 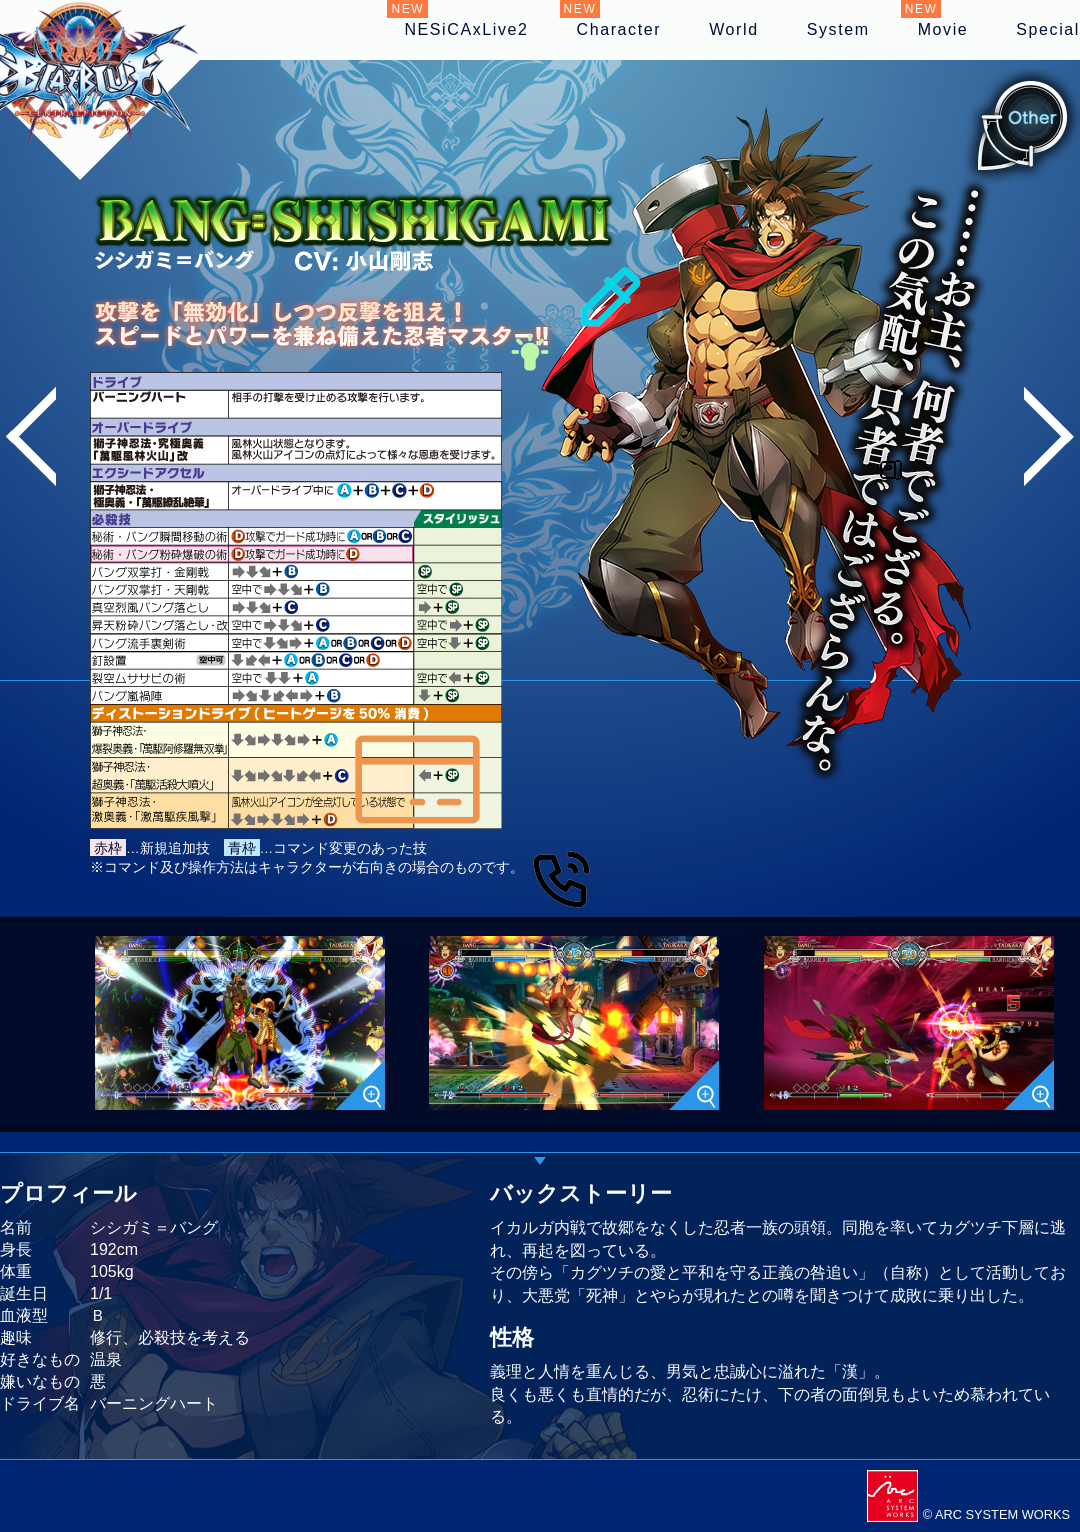 I want to click on make a phone call, so click(x=561, y=879).